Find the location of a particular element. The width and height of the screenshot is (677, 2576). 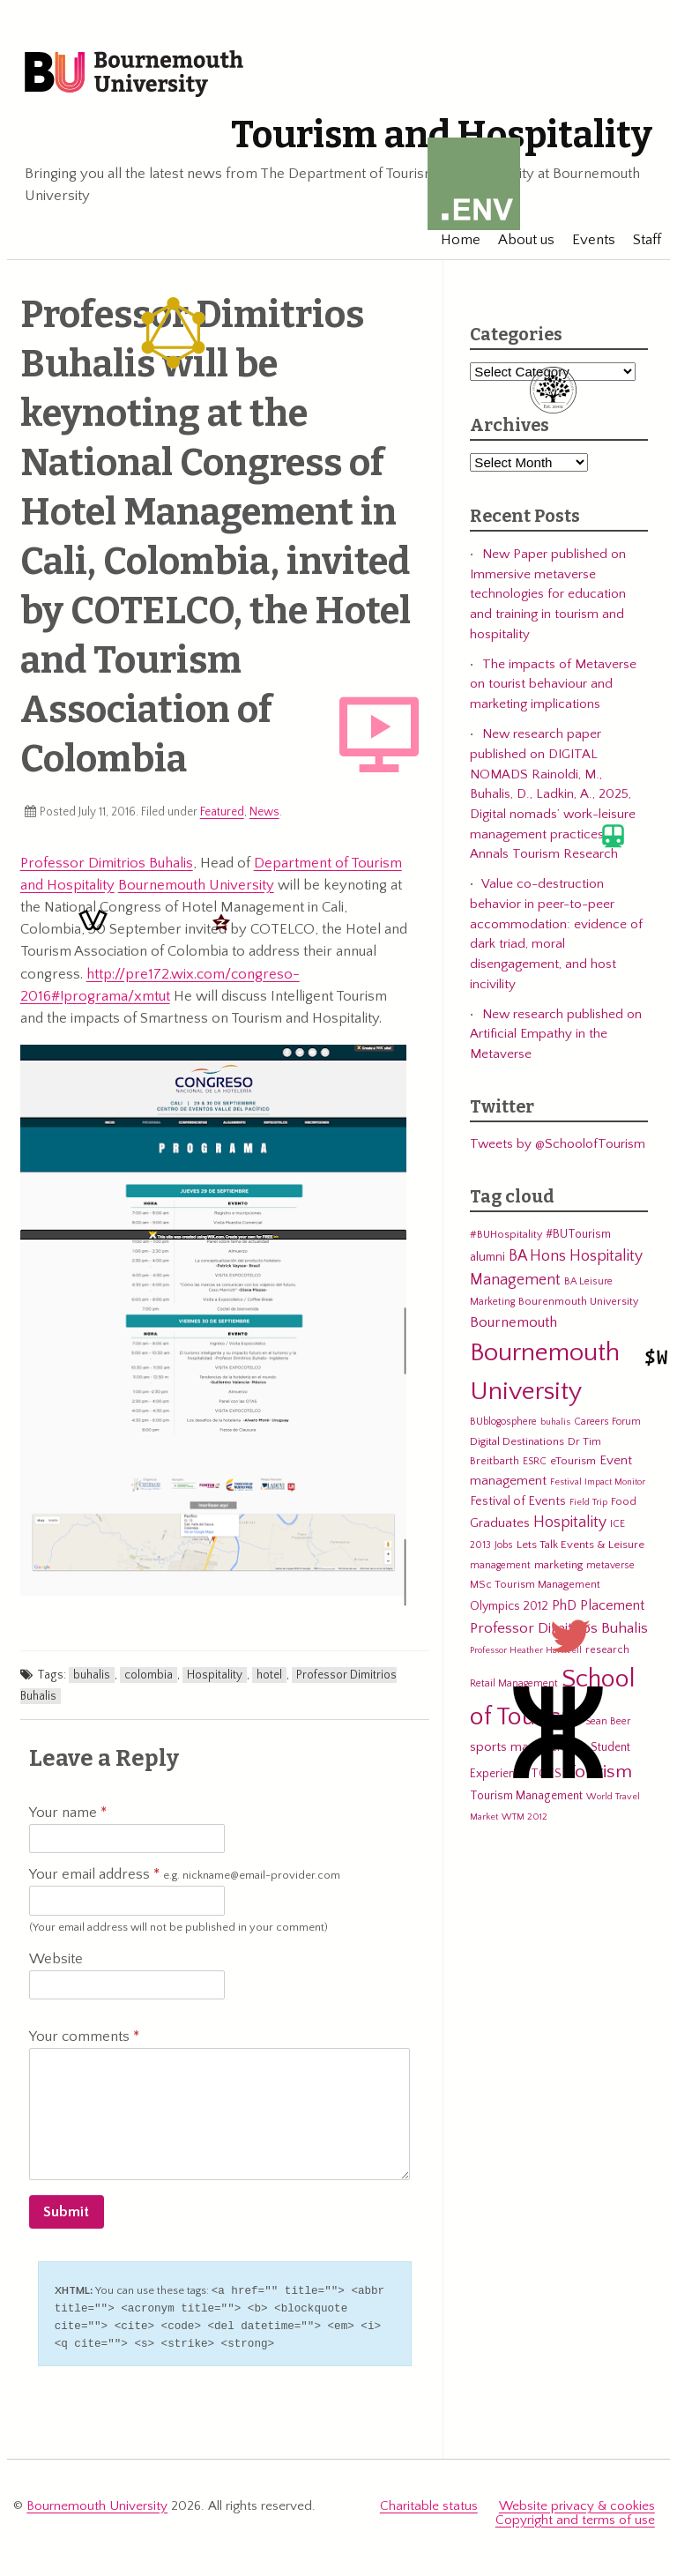

open Qzone social network is located at coordinates (221, 922).